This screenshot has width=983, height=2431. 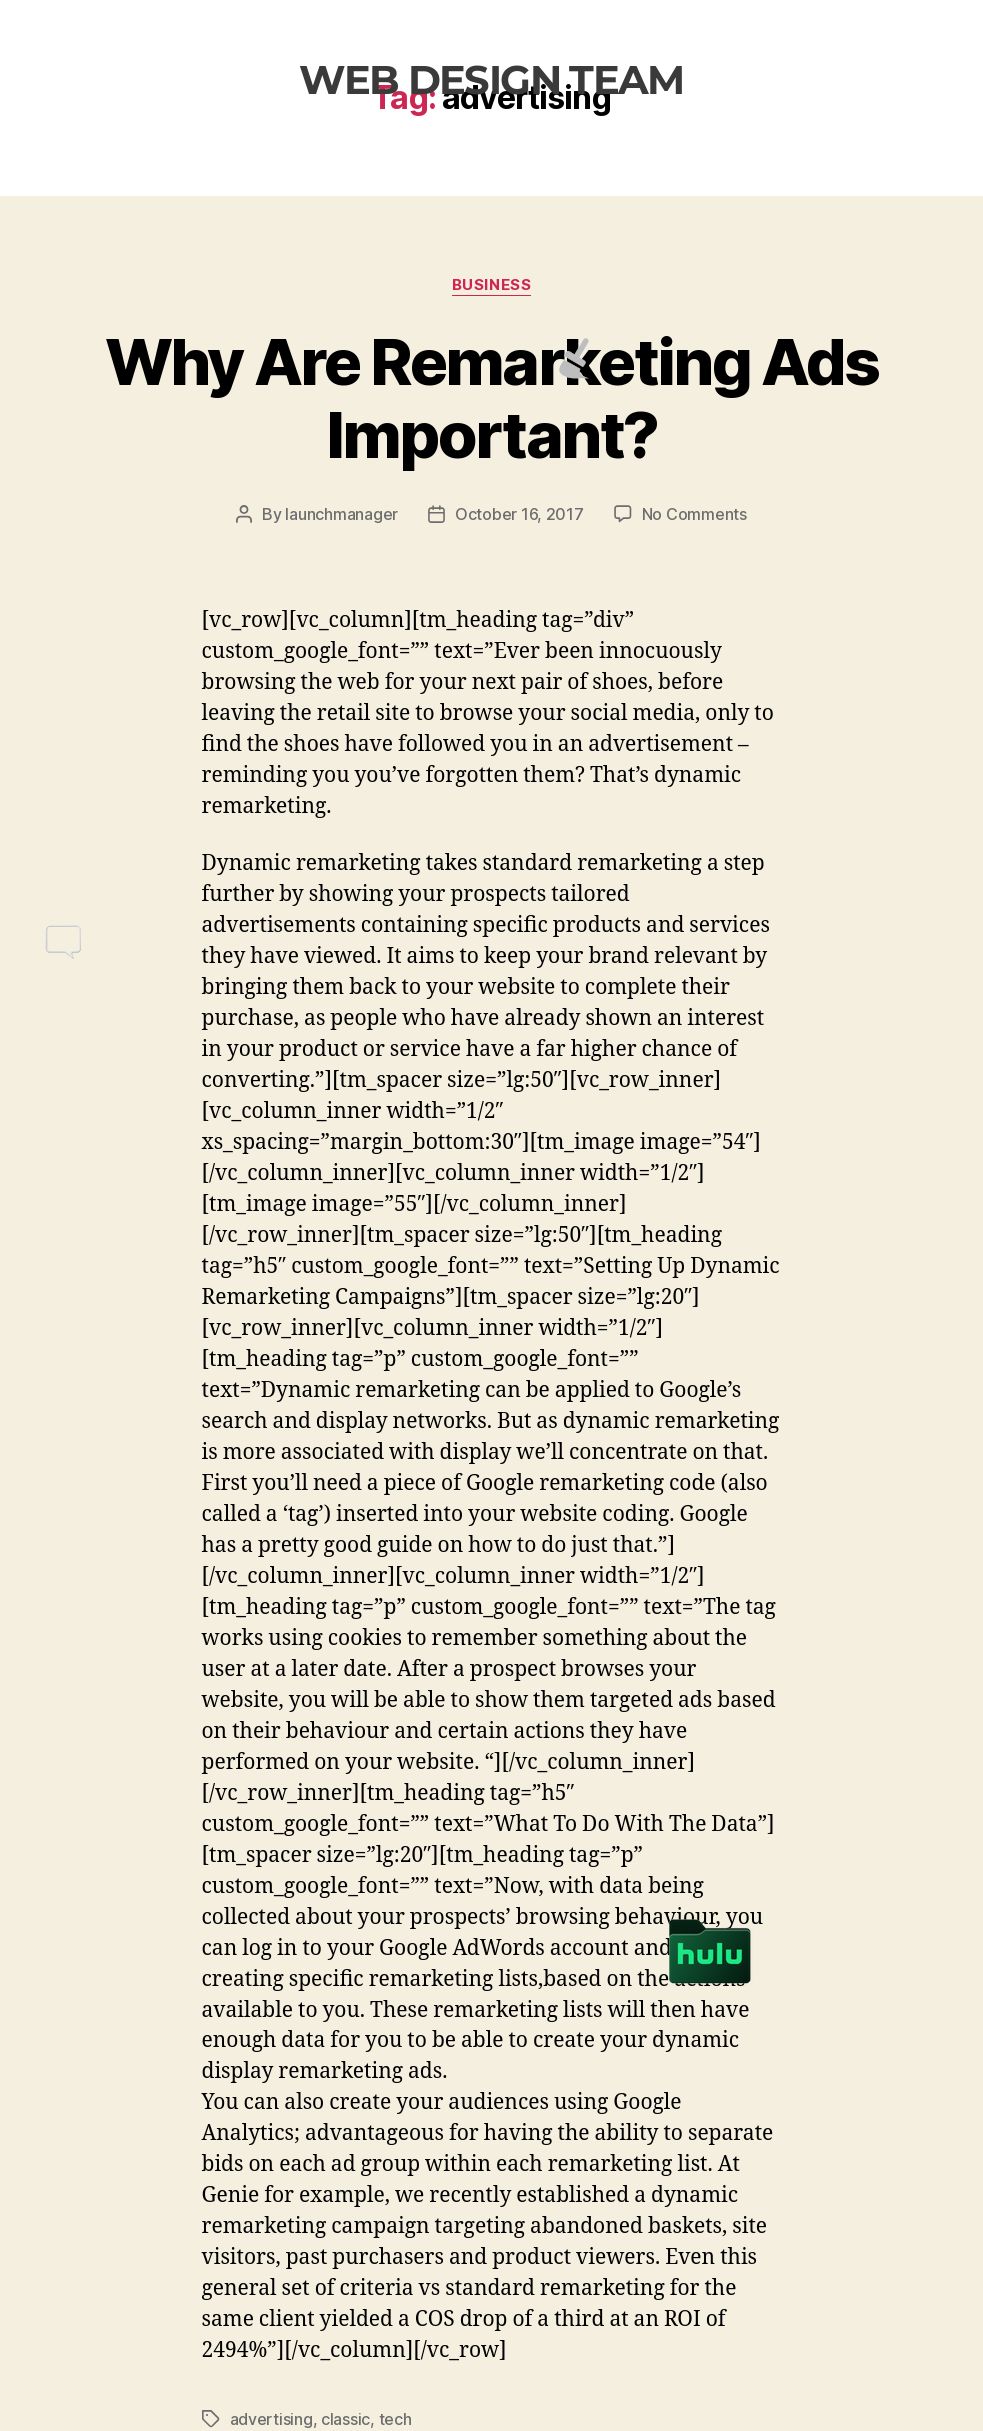 I want to click on folder containing Hulu app data or downloads, so click(x=709, y=1953).